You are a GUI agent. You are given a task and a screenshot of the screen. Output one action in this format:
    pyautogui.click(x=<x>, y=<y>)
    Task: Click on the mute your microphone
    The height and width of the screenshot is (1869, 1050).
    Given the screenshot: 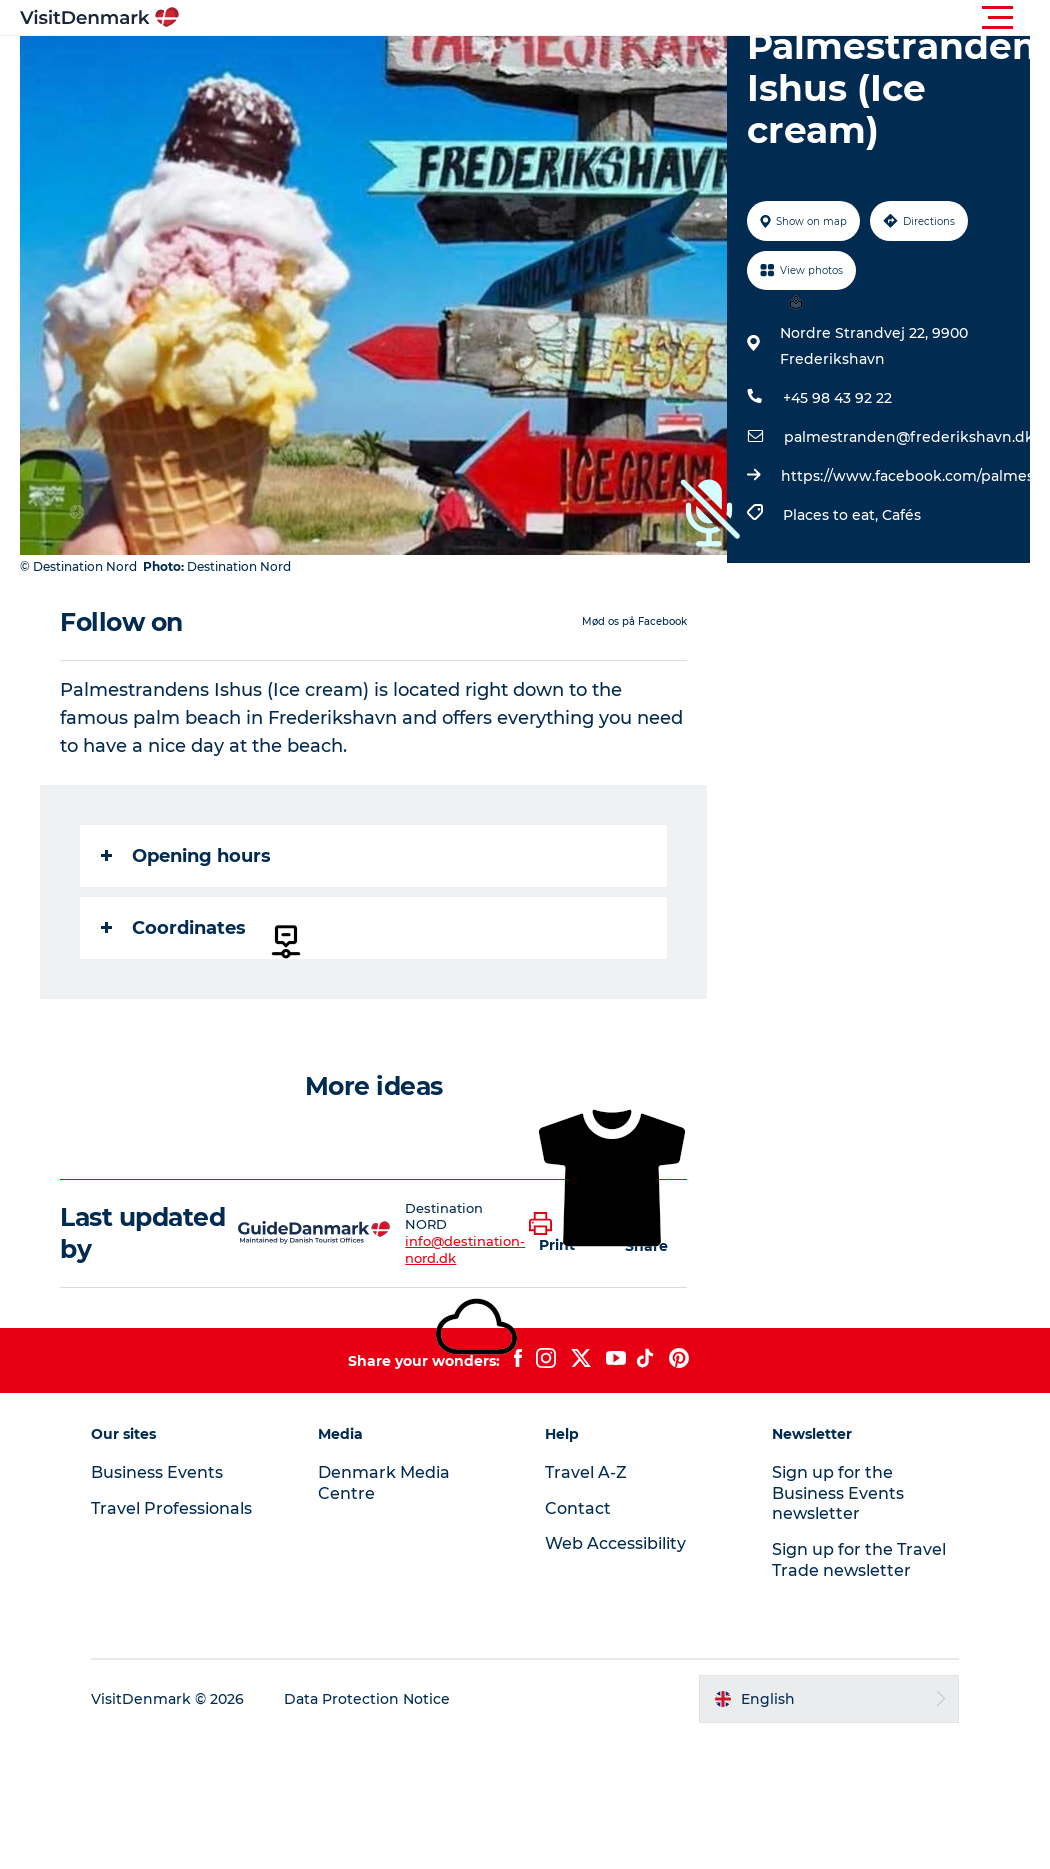 What is the action you would take?
    pyautogui.click(x=709, y=513)
    